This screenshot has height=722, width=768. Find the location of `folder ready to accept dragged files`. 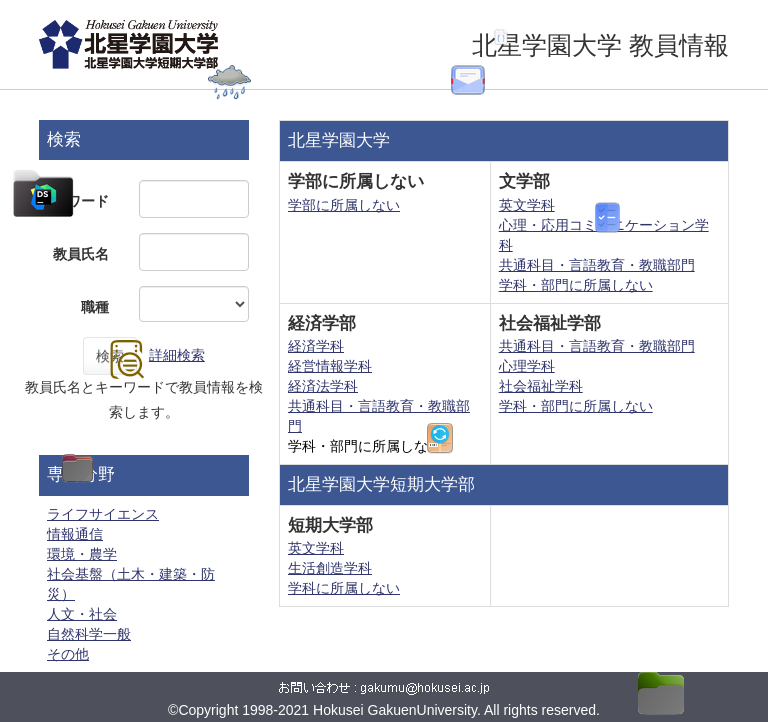

folder ready to accept dragged files is located at coordinates (661, 693).